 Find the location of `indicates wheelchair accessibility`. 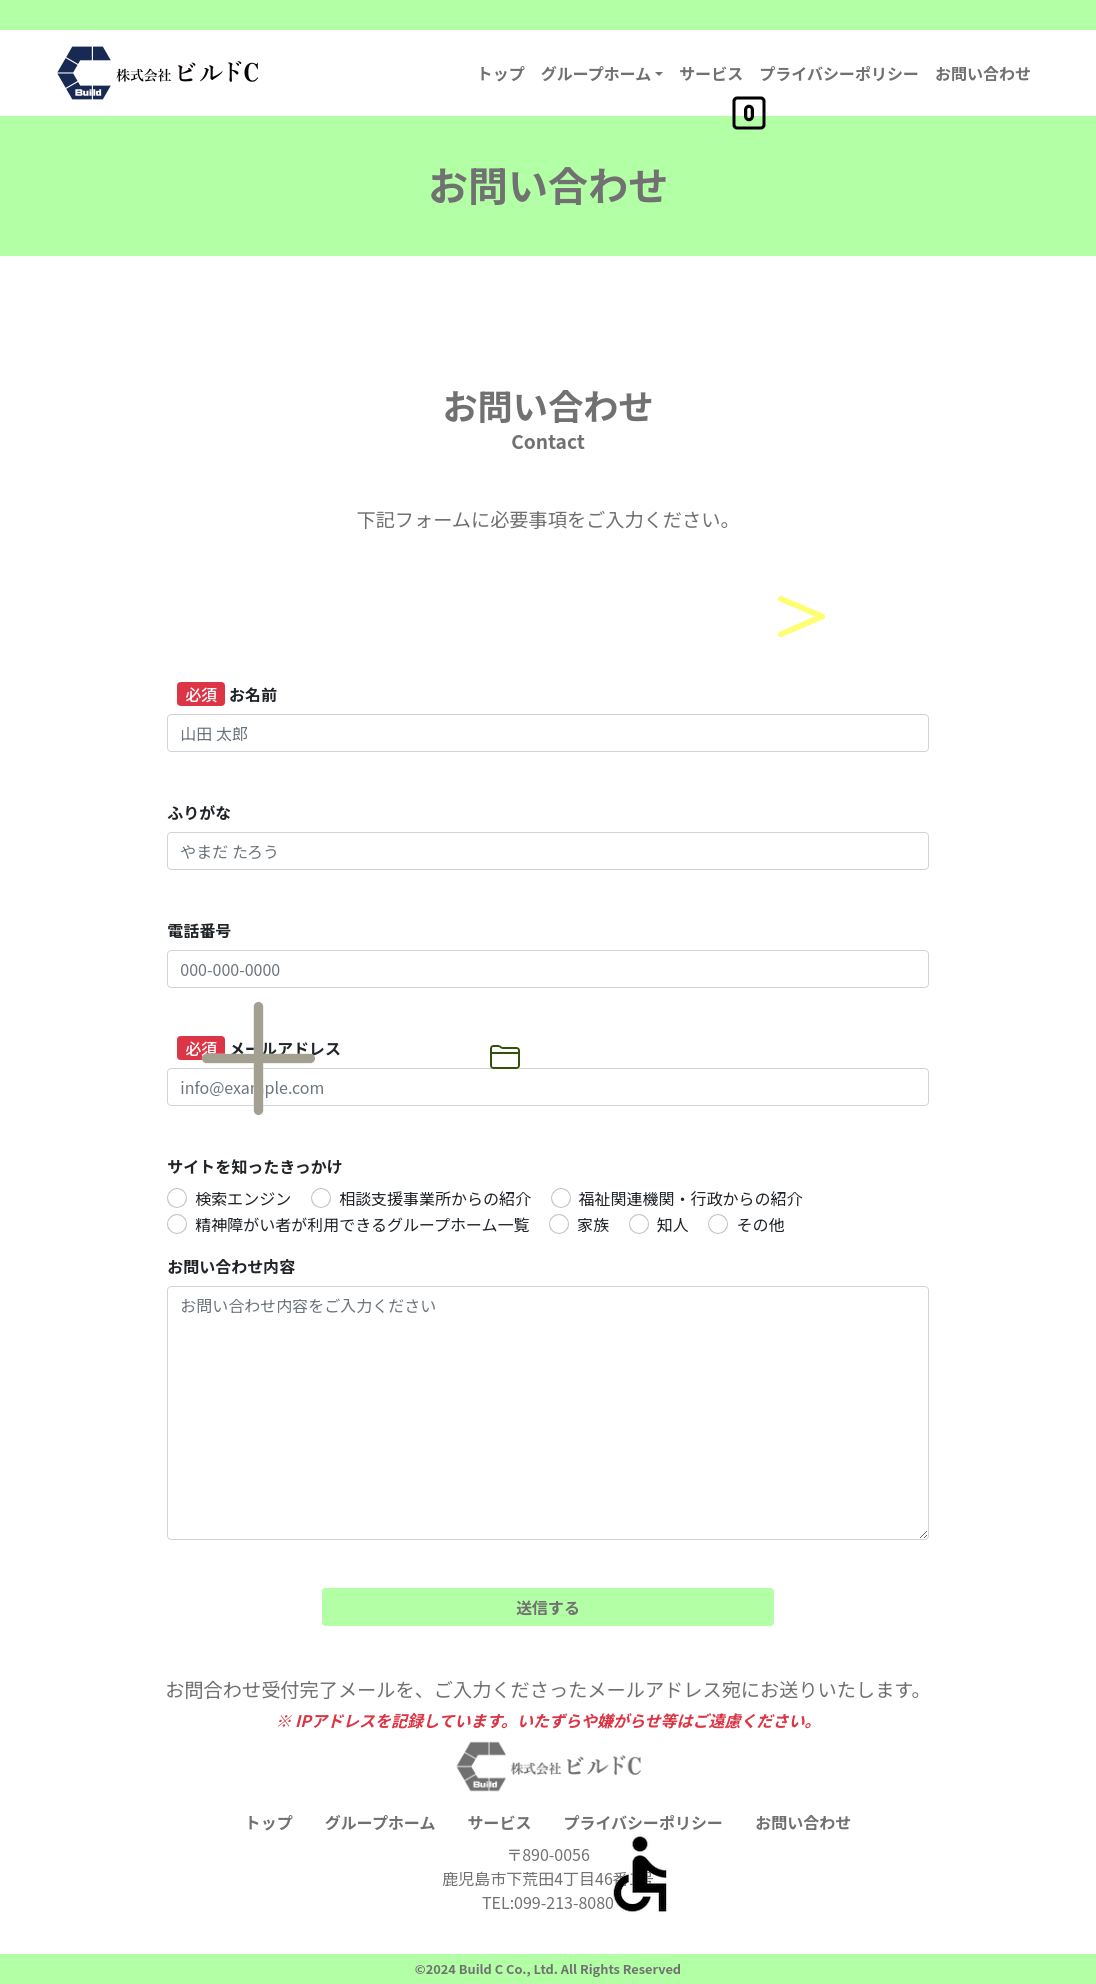

indicates wheelchair accessibility is located at coordinates (640, 1874).